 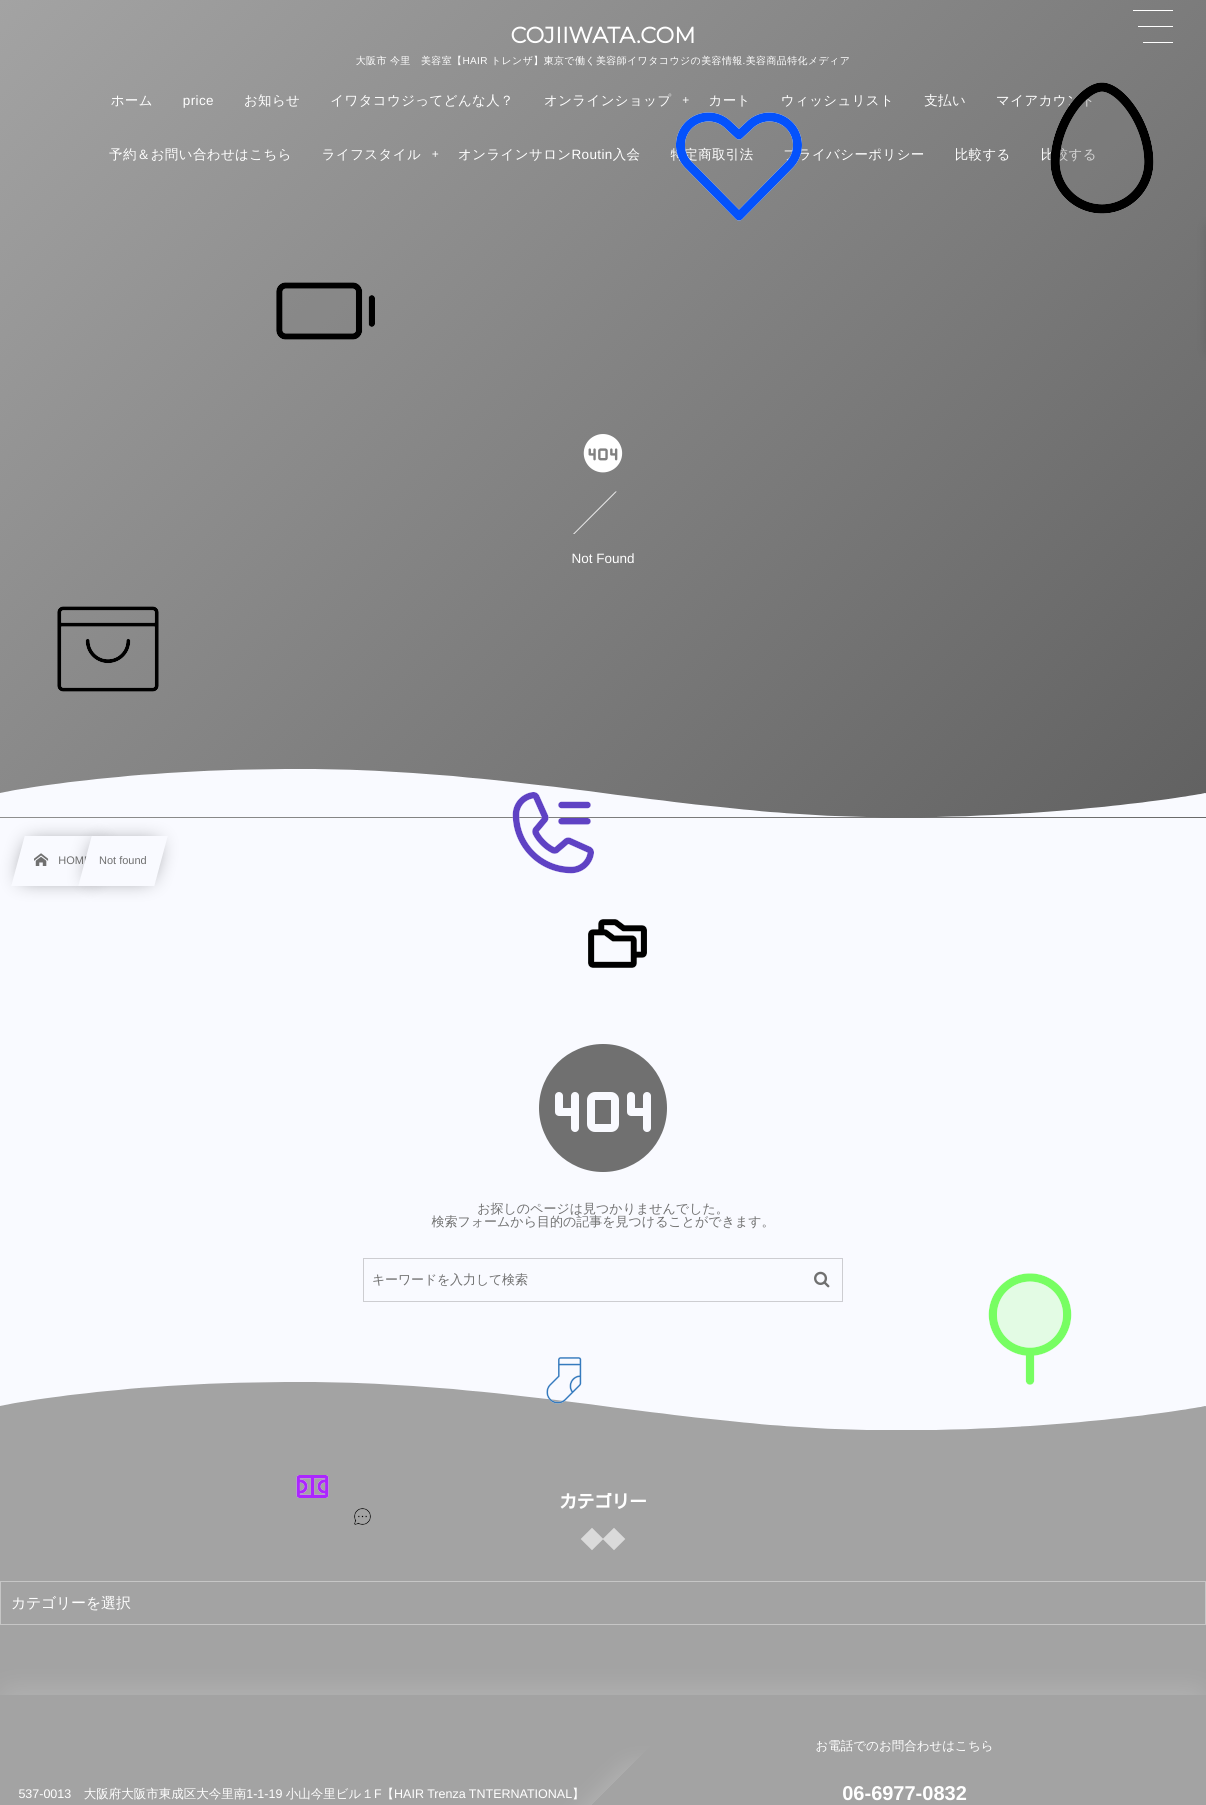 What do you see at coordinates (739, 162) in the screenshot?
I see `add to favorites` at bounding box center [739, 162].